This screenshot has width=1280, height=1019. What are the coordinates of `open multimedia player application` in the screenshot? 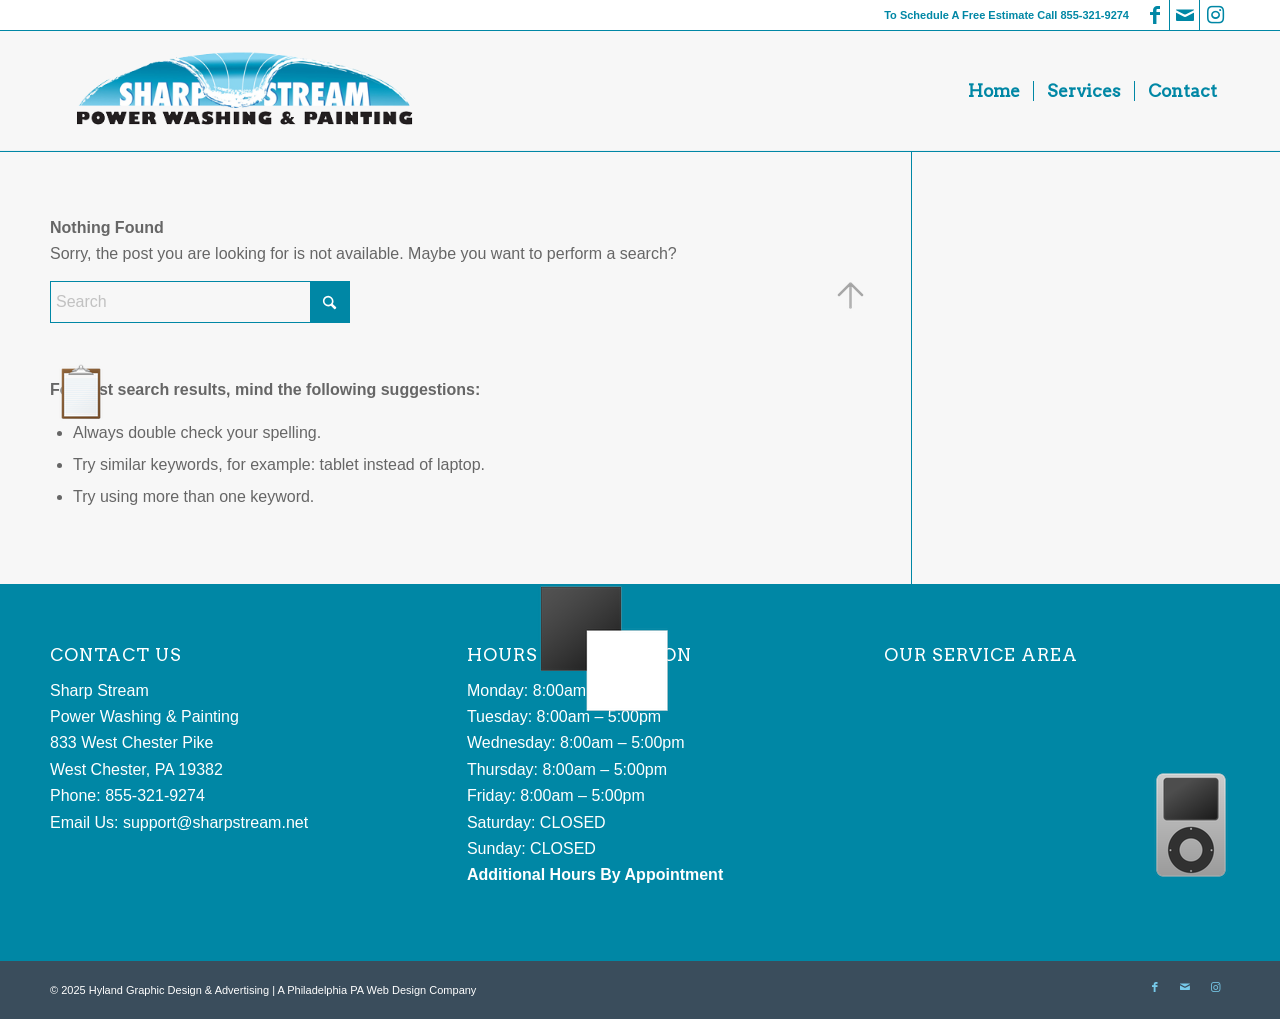 It's located at (1191, 825).